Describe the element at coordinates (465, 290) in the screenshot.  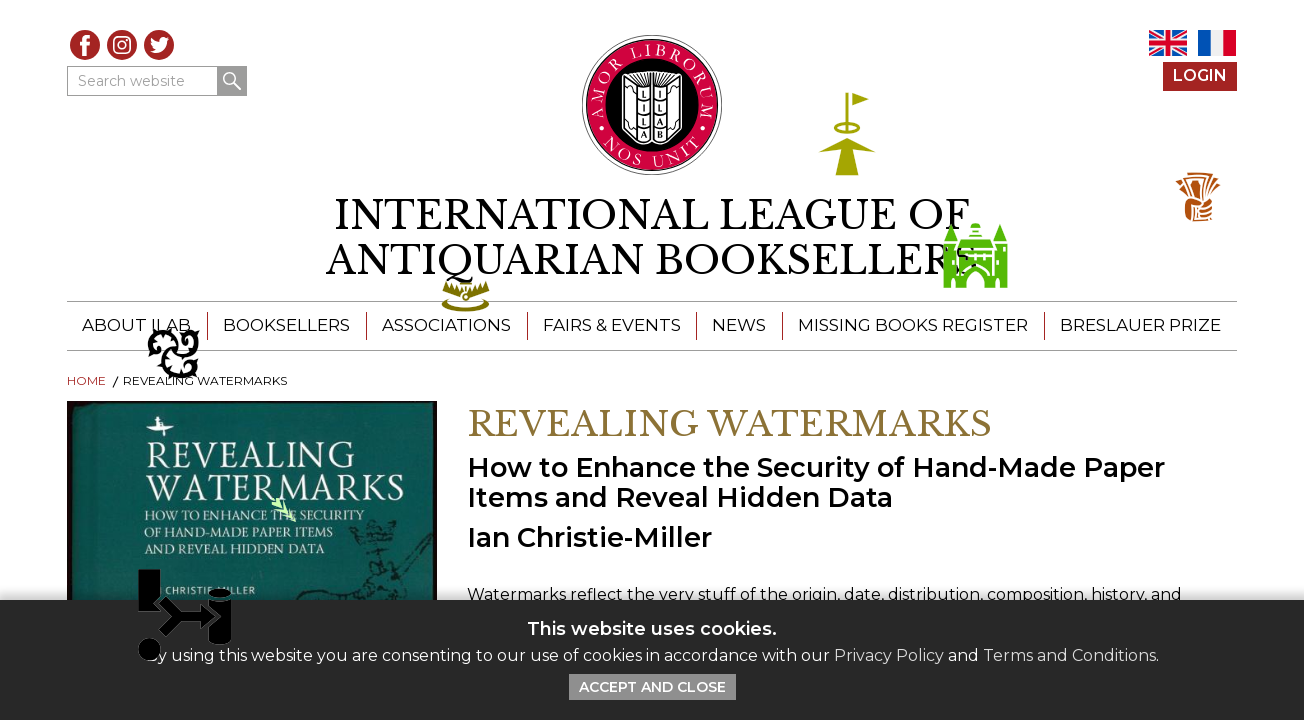
I see `trap or hazard indicator in a game interface` at that location.